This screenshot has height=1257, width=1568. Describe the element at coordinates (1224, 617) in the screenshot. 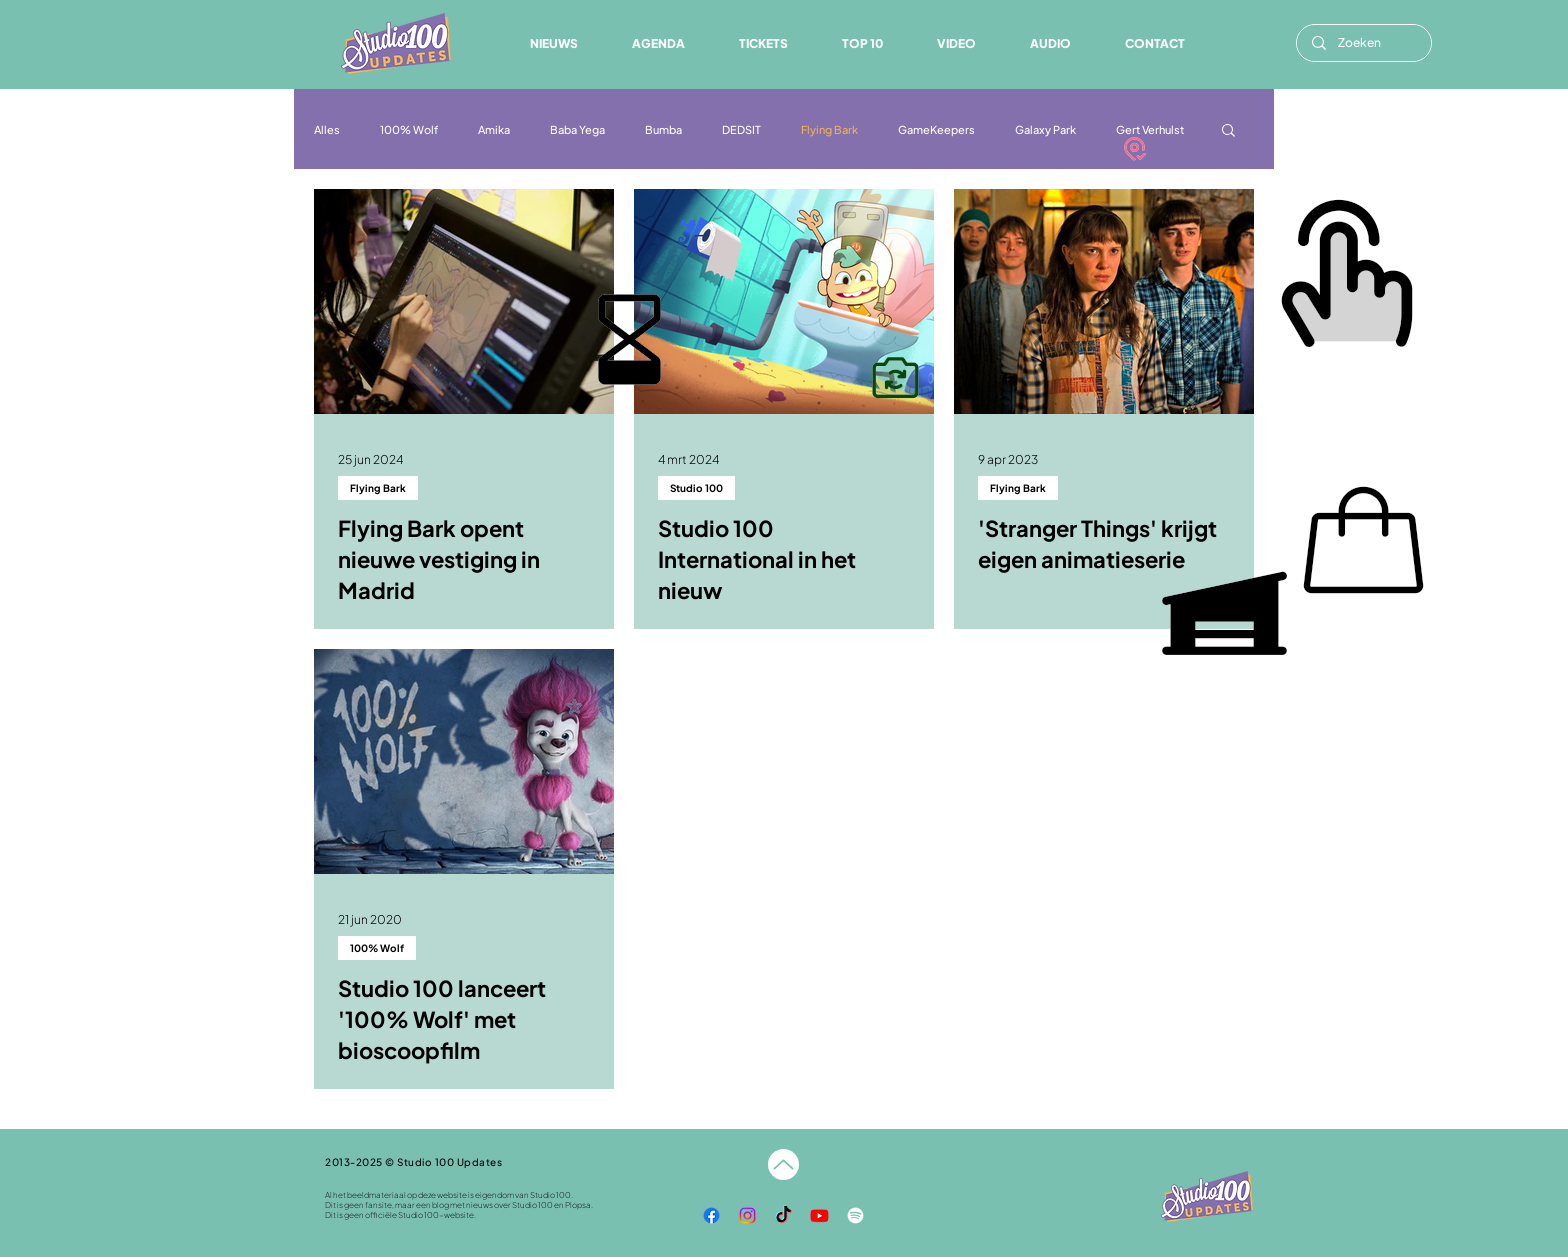

I see `access warehouse or storage inventory` at that location.